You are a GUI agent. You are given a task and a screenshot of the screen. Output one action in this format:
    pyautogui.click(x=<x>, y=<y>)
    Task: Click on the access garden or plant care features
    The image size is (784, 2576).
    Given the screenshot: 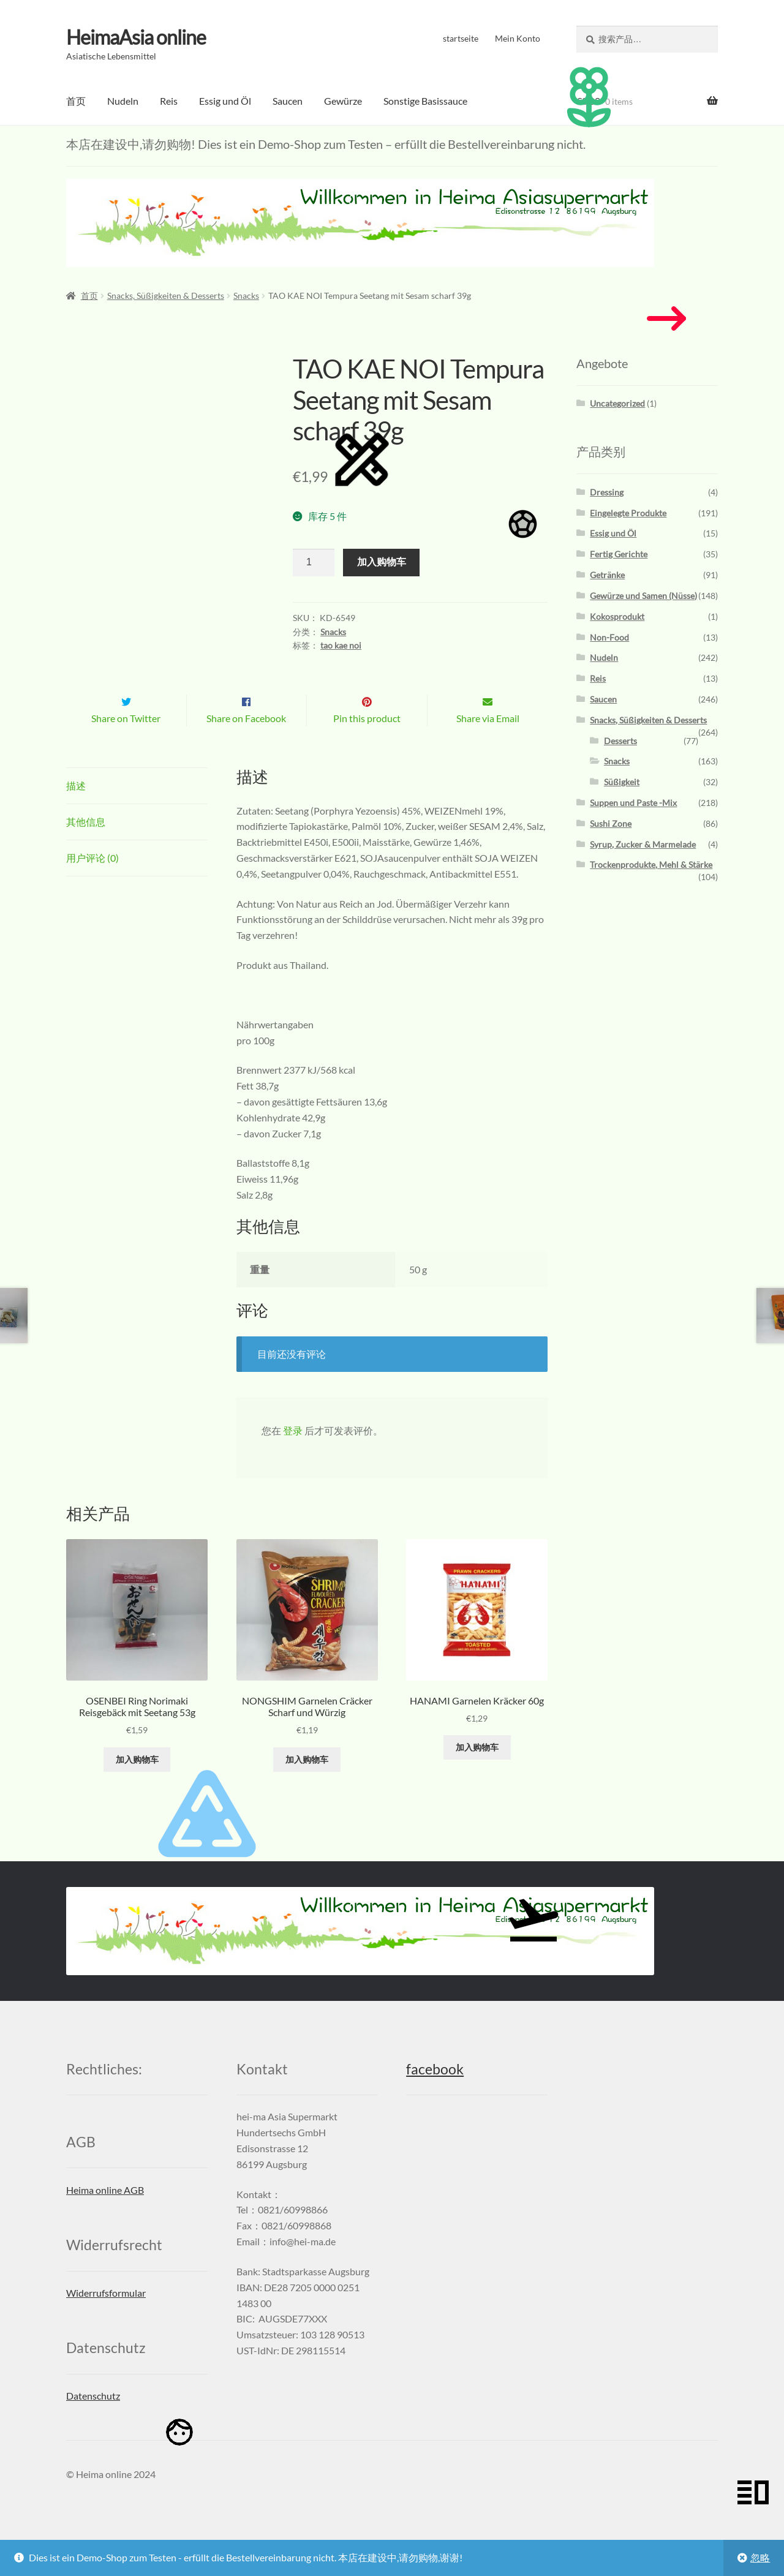 What is the action you would take?
    pyautogui.click(x=589, y=97)
    